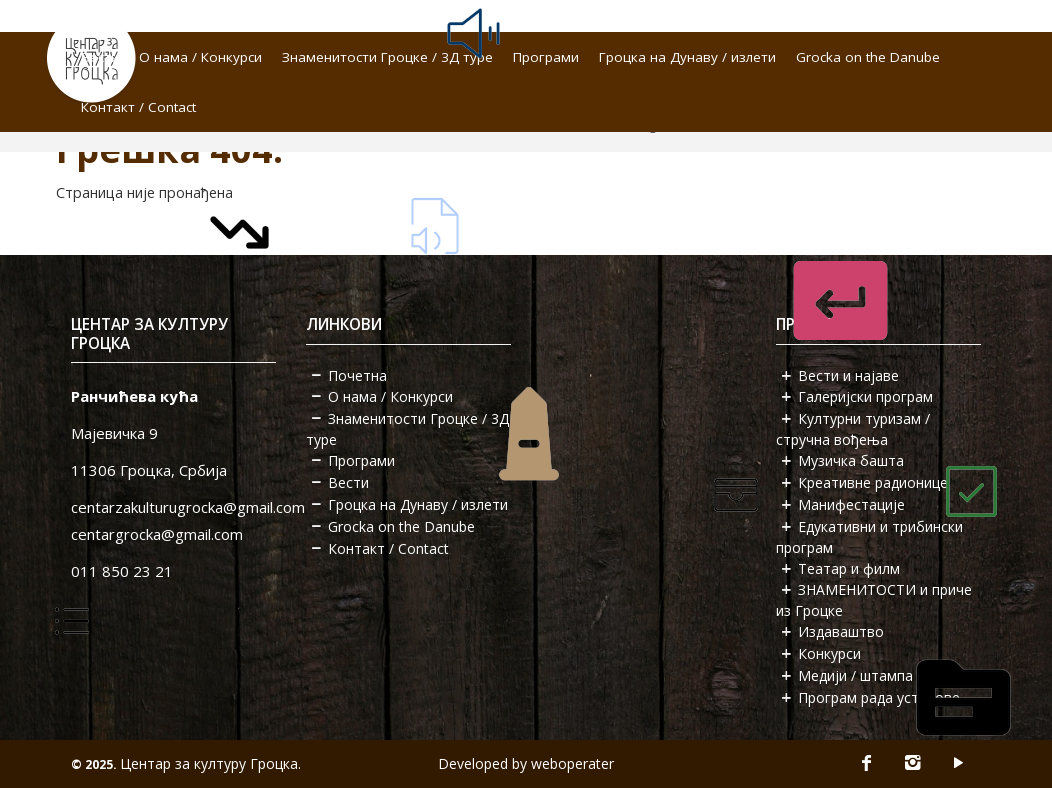 The height and width of the screenshot is (788, 1052). What do you see at coordinates (472, 33) in the screenshot?
I see `increase or adjust volume level` at bounding box center [472, 33].